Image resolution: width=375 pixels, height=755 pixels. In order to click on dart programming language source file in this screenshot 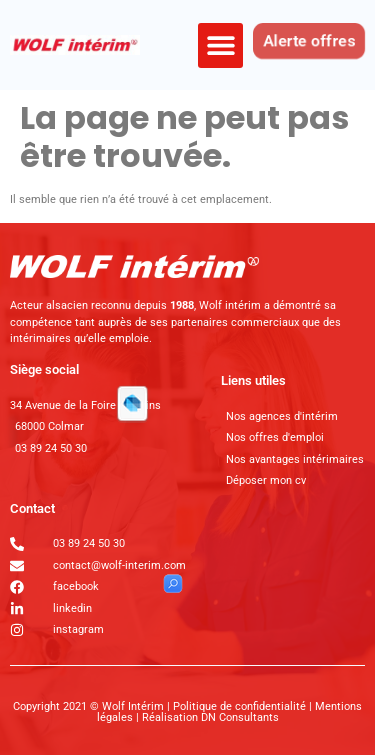, I will do `click(132, 403)`.